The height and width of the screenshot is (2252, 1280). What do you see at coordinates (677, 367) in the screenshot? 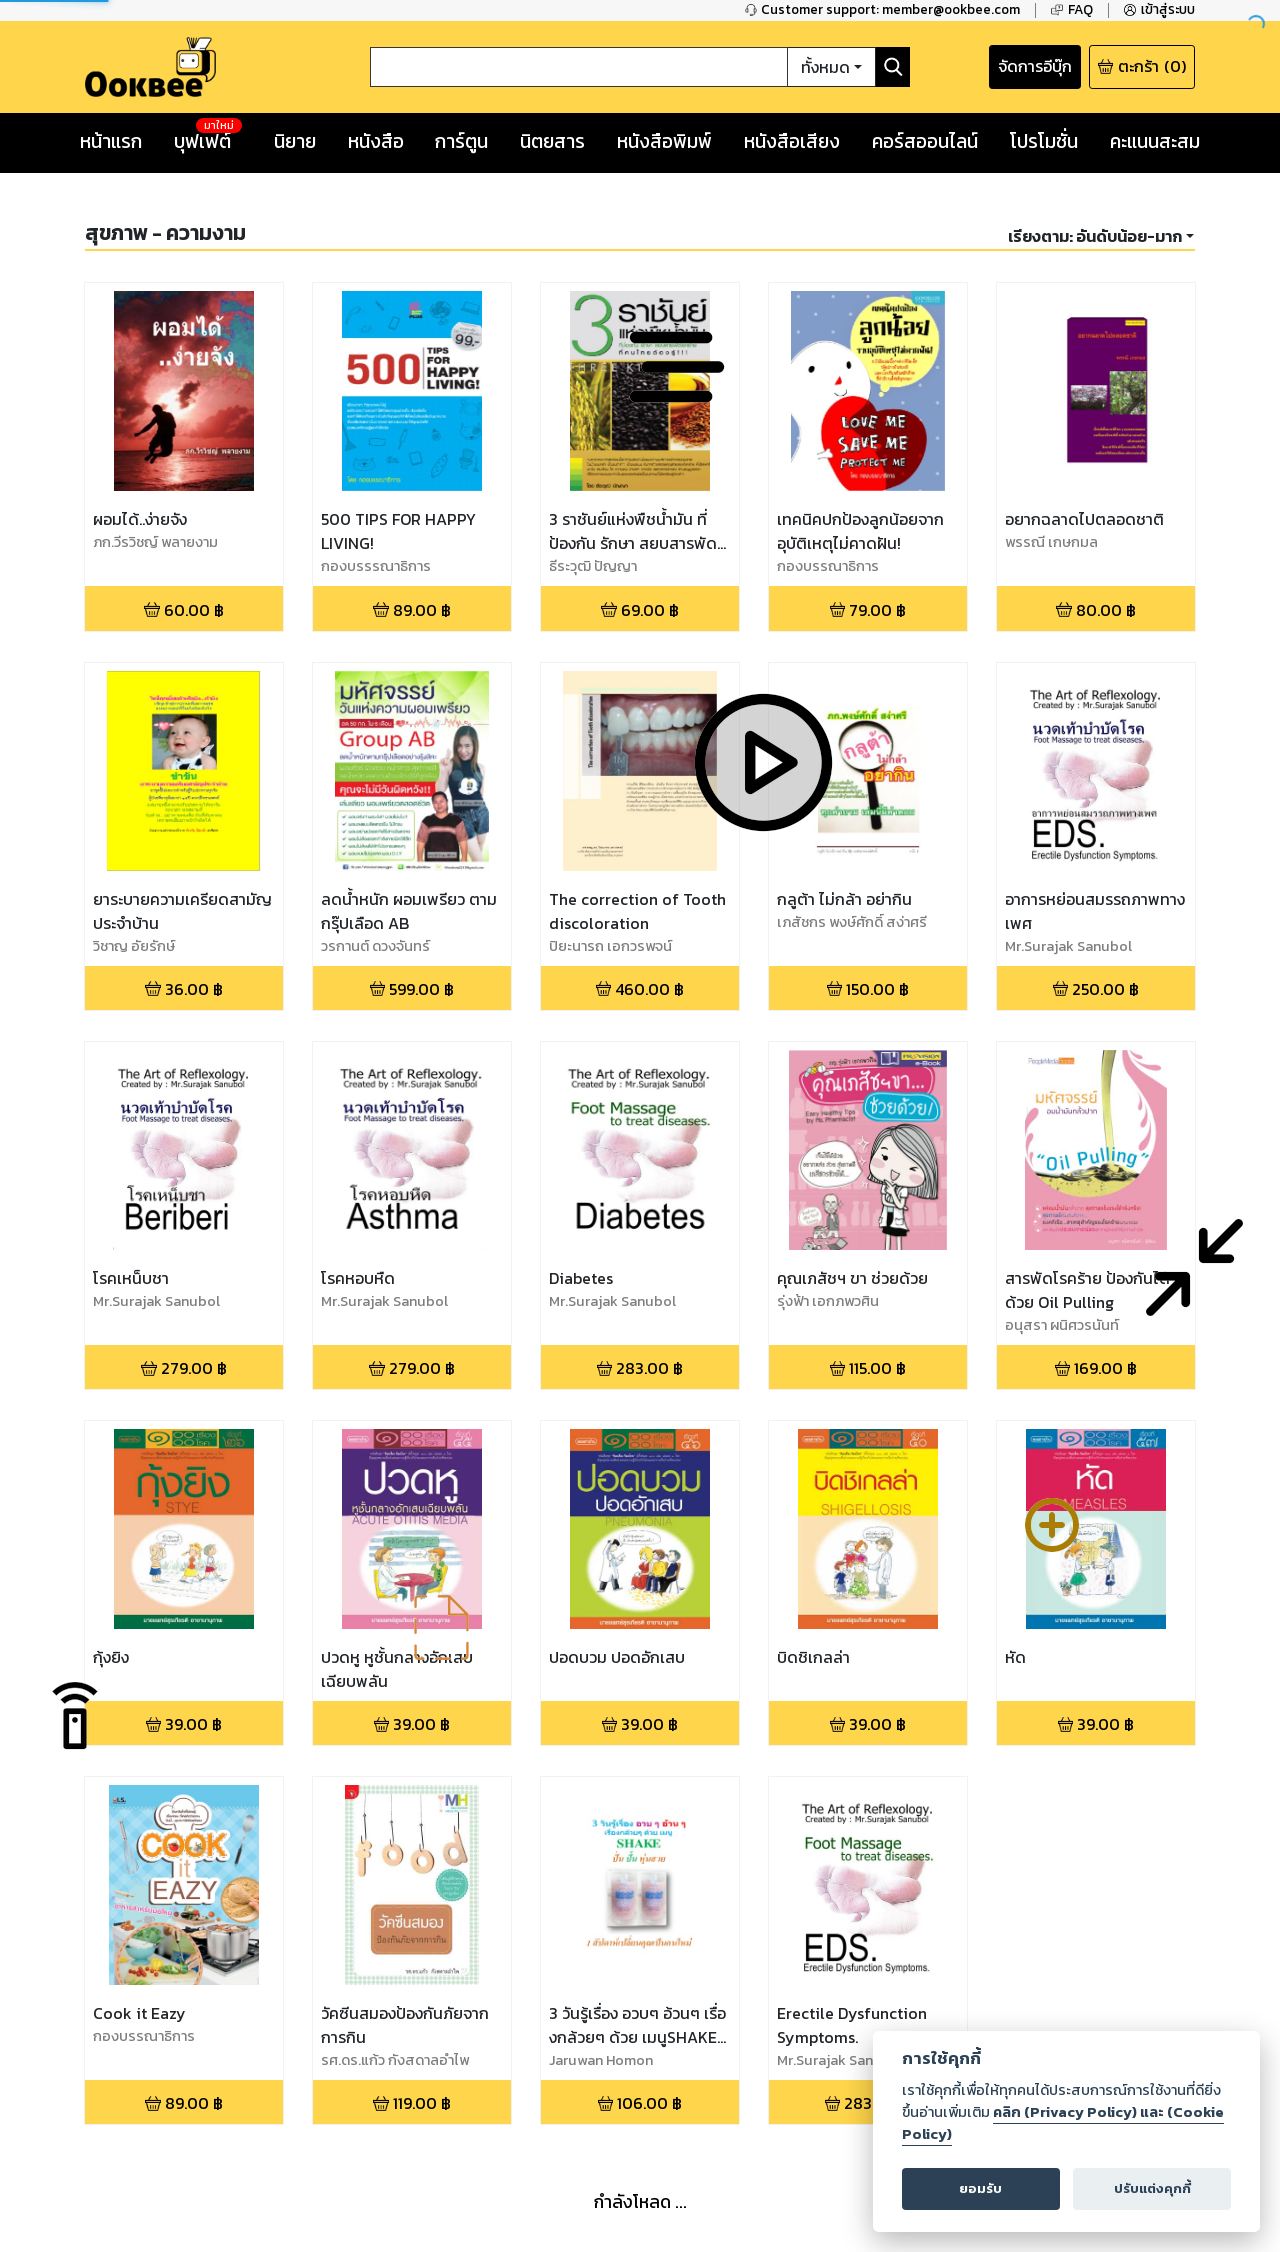
I see `access live stream or feed` at bounding box center [677, 367].